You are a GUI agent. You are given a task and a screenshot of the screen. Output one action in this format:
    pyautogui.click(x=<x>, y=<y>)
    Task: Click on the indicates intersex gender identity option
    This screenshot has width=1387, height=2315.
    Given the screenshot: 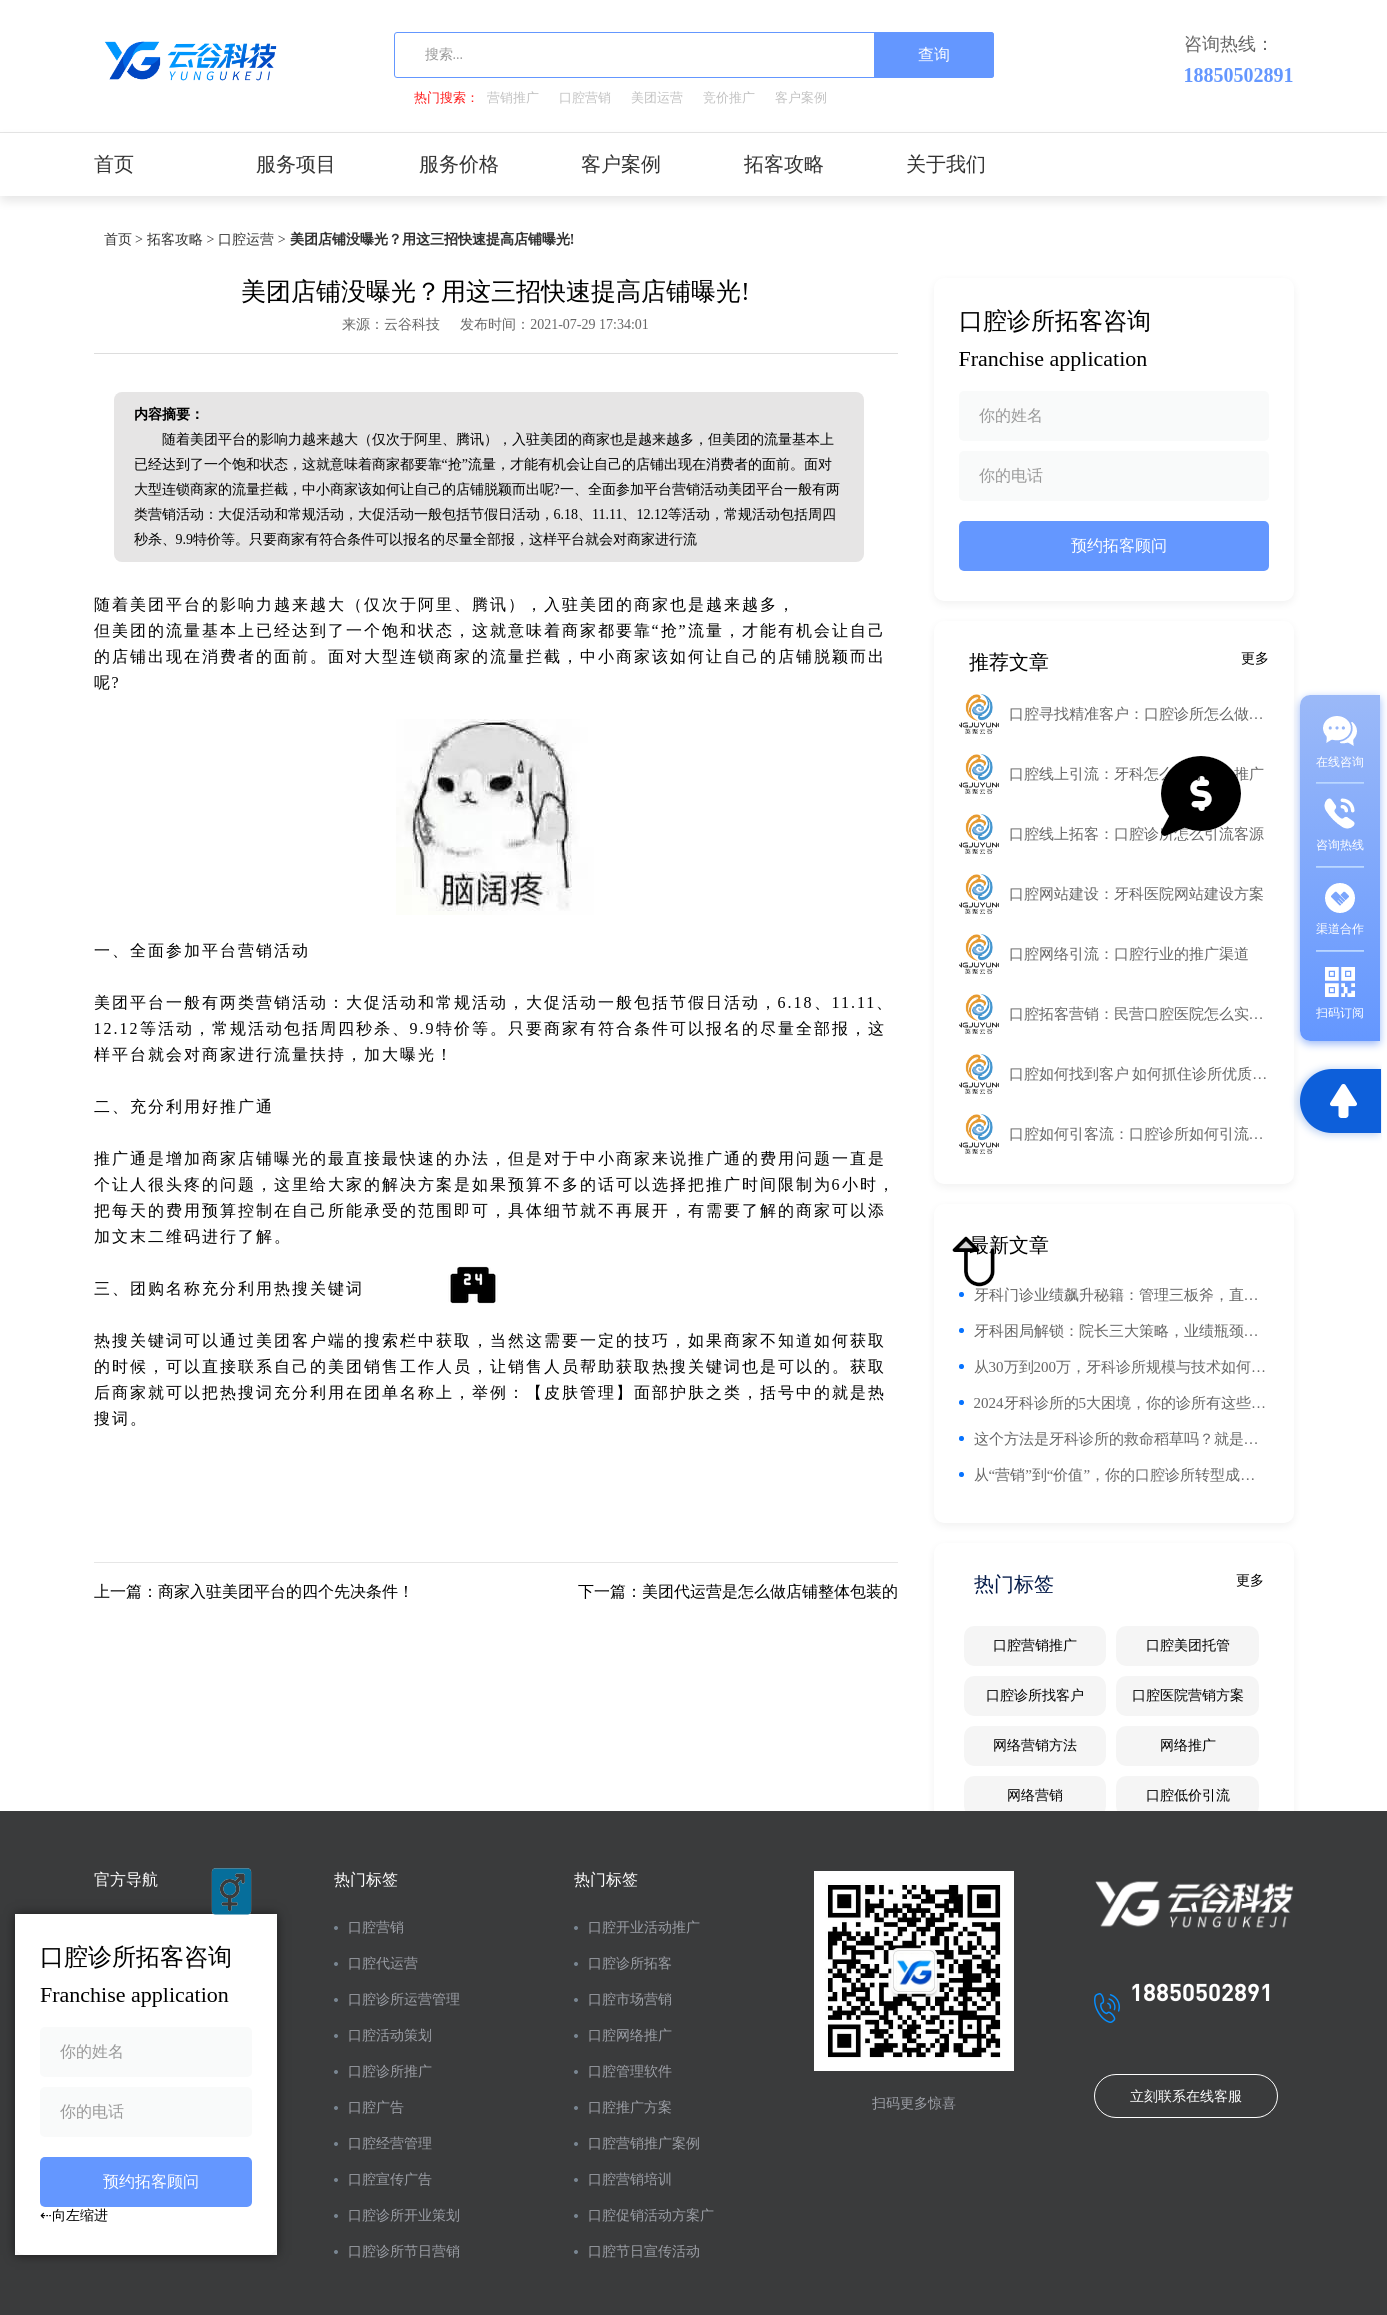 What is the action you would take?
    pyautogui.click(x=231, y=1891)
    